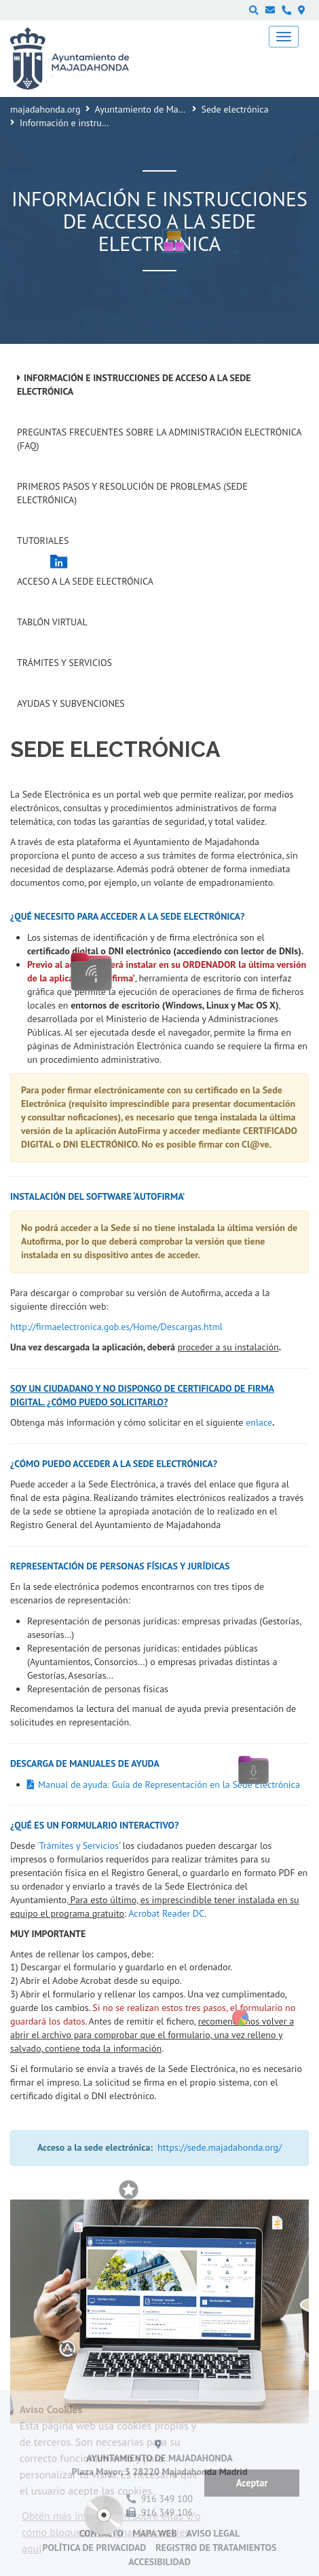 The image size is (319, 2576). I want to click on audio CD or optical media device, so click(104, 2515).